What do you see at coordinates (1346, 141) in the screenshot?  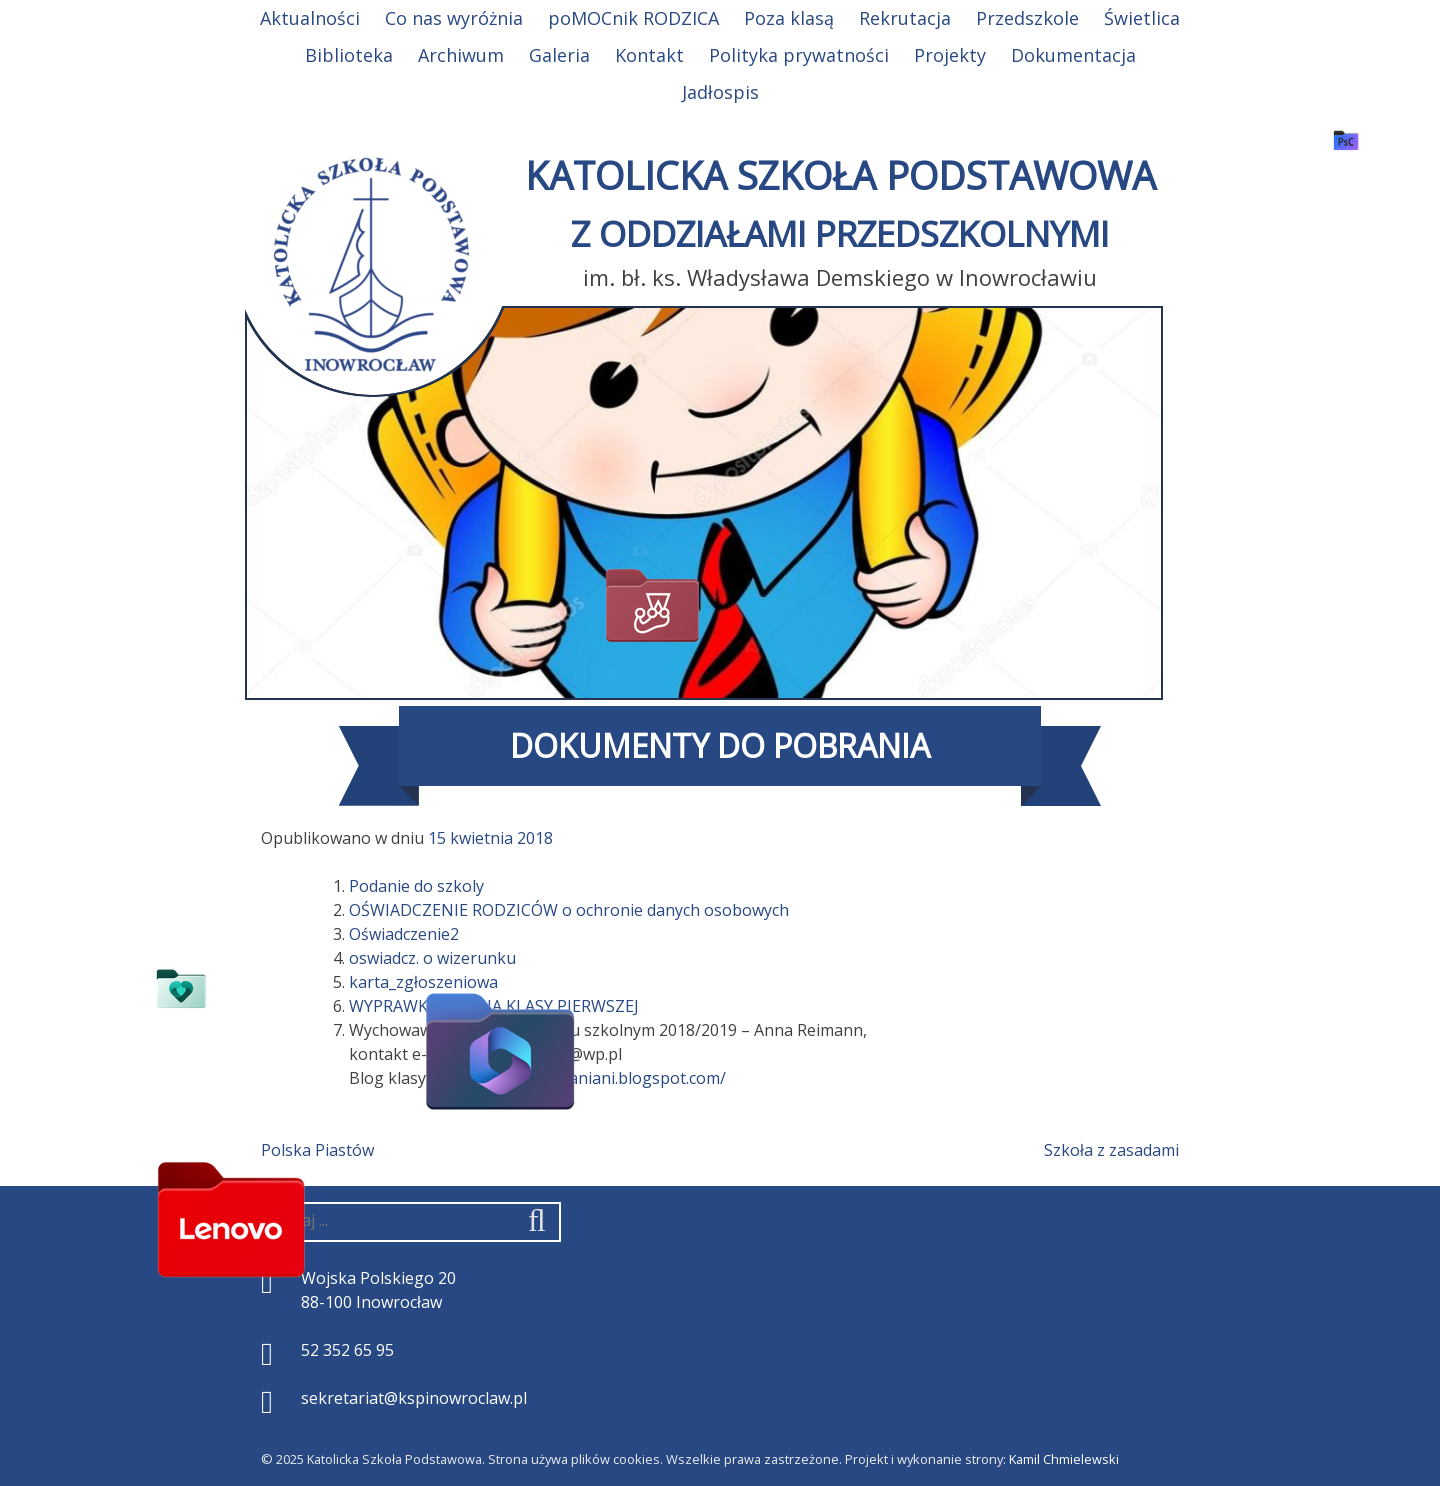 I see `open folder containing adobe photoshop classic files` at bounding box center [1346, 141].